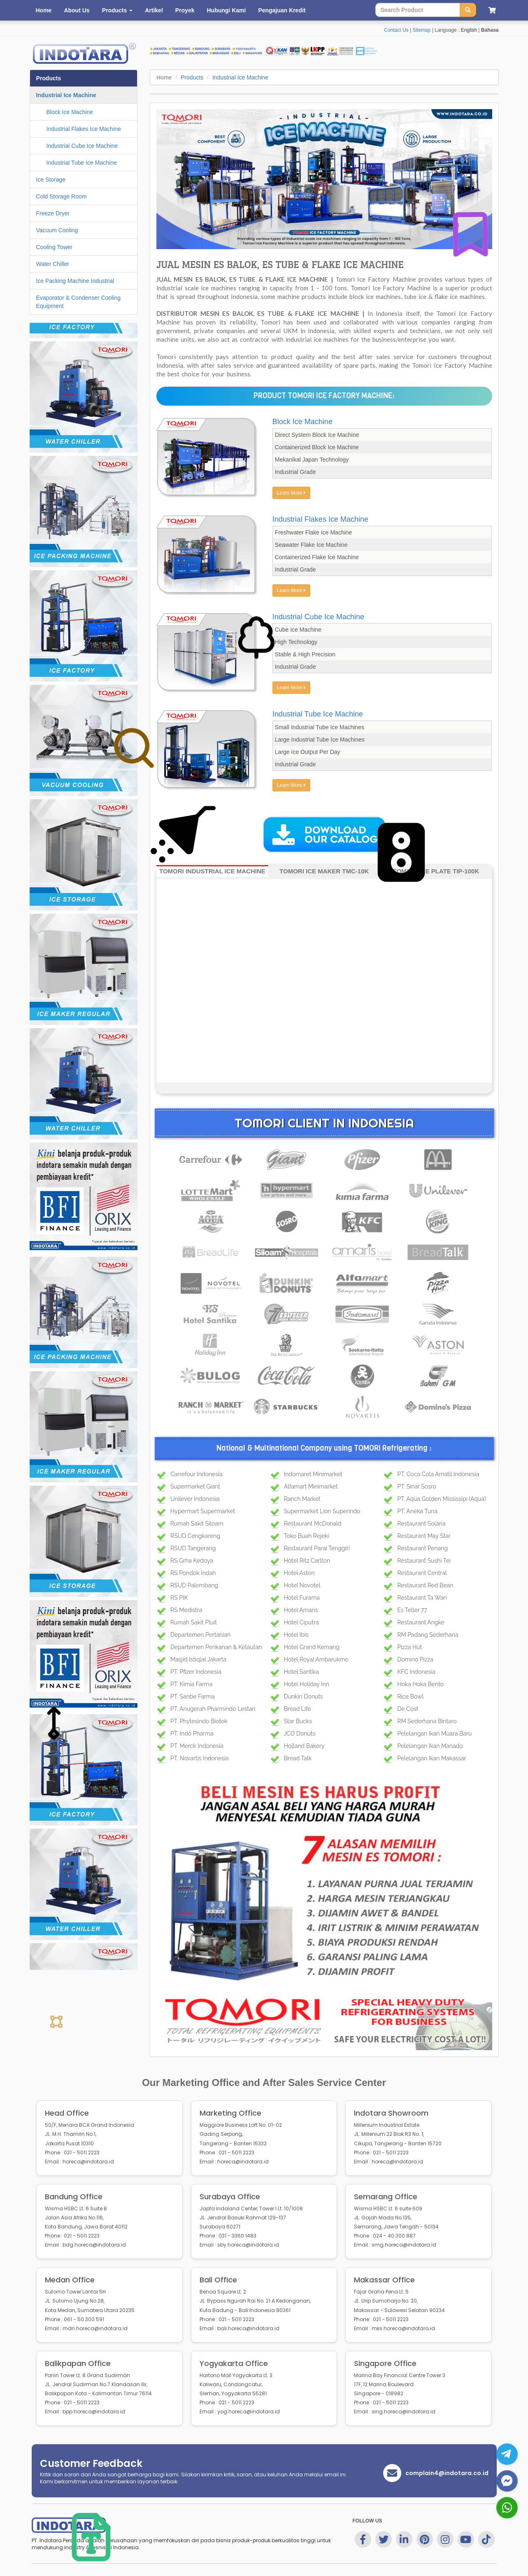  I want to click on save this item for later, so click(470, 234).